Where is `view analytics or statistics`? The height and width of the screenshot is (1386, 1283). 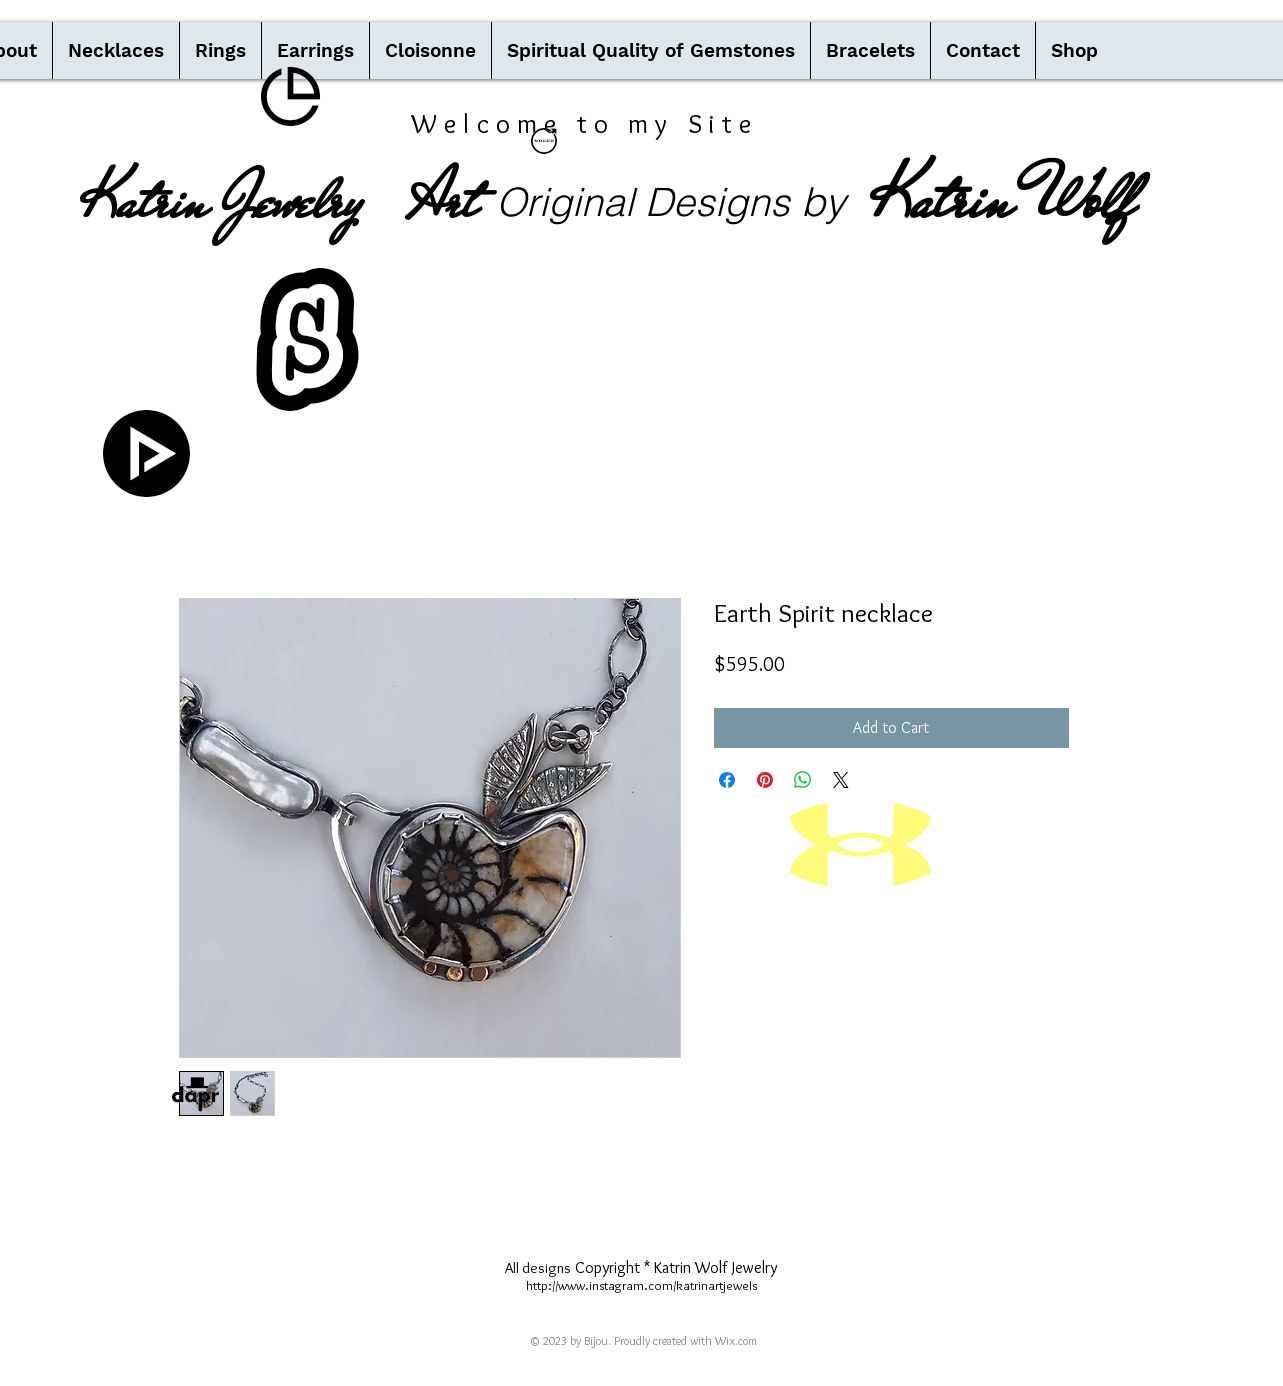
view analytics or statistics is located at coordinates (290, 96).